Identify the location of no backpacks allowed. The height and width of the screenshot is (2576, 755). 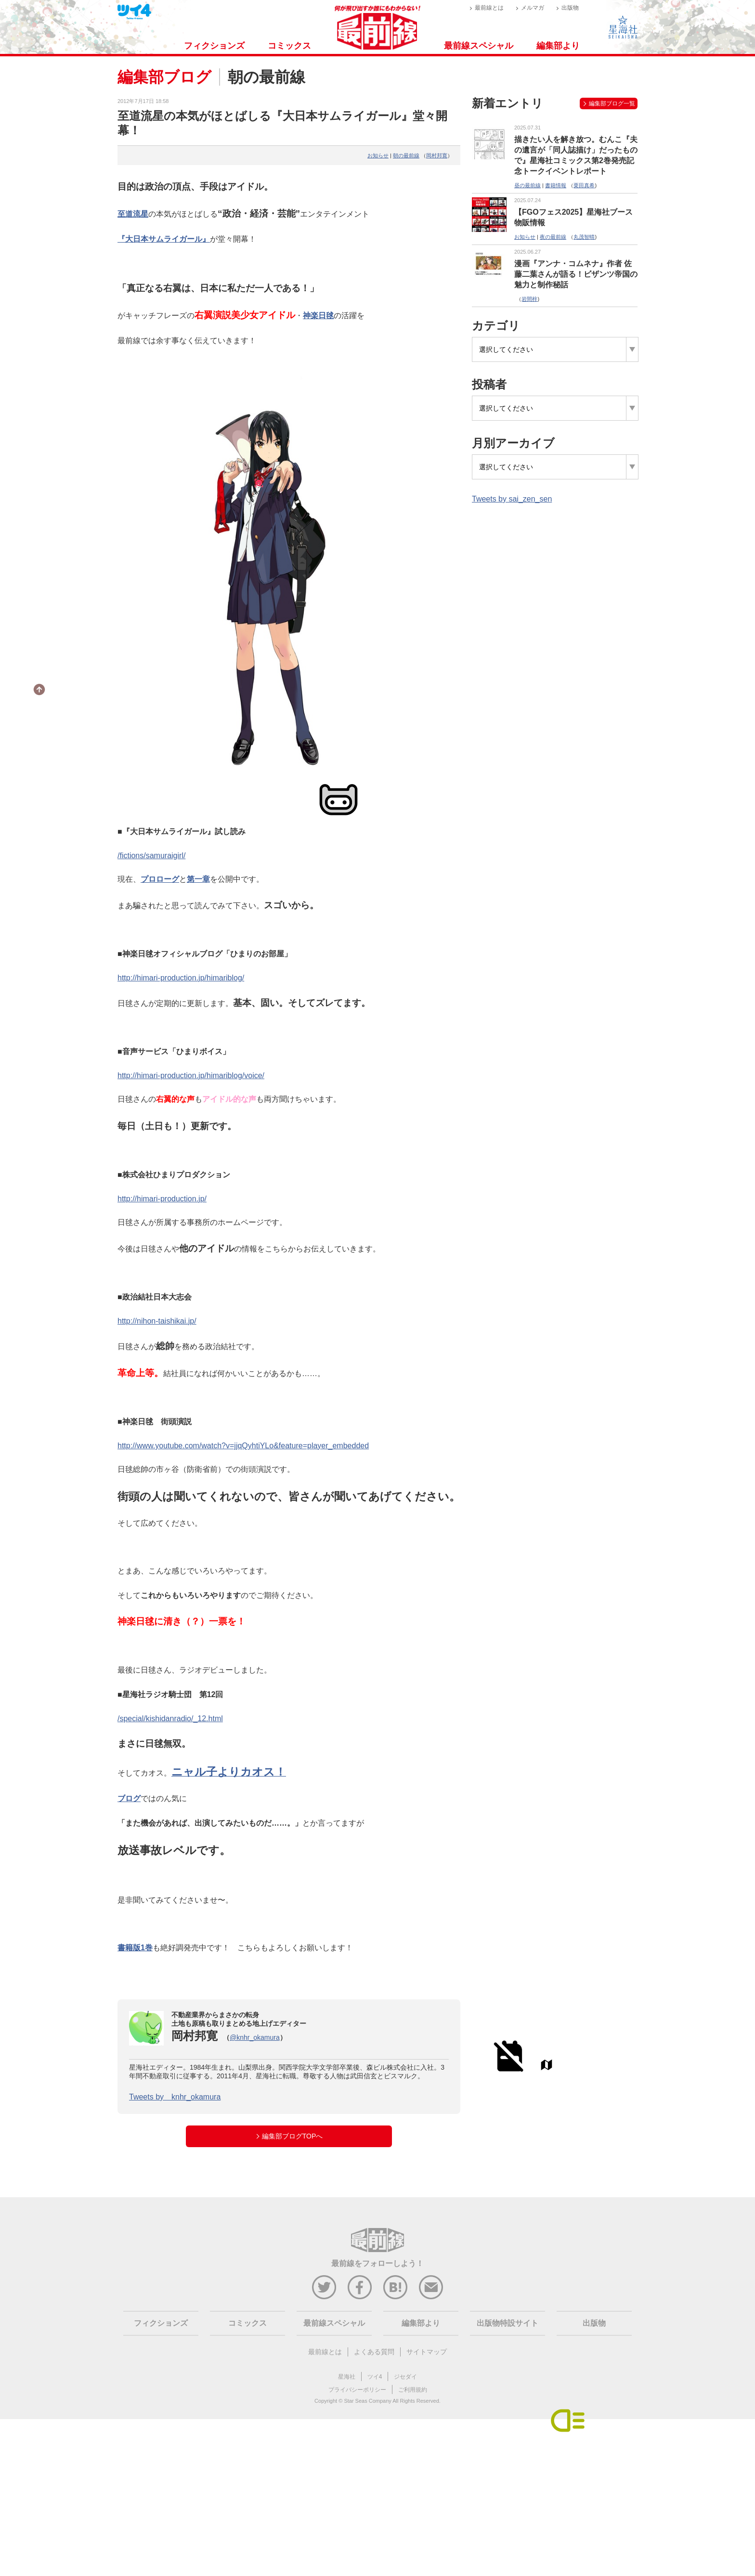
(509, 2056).